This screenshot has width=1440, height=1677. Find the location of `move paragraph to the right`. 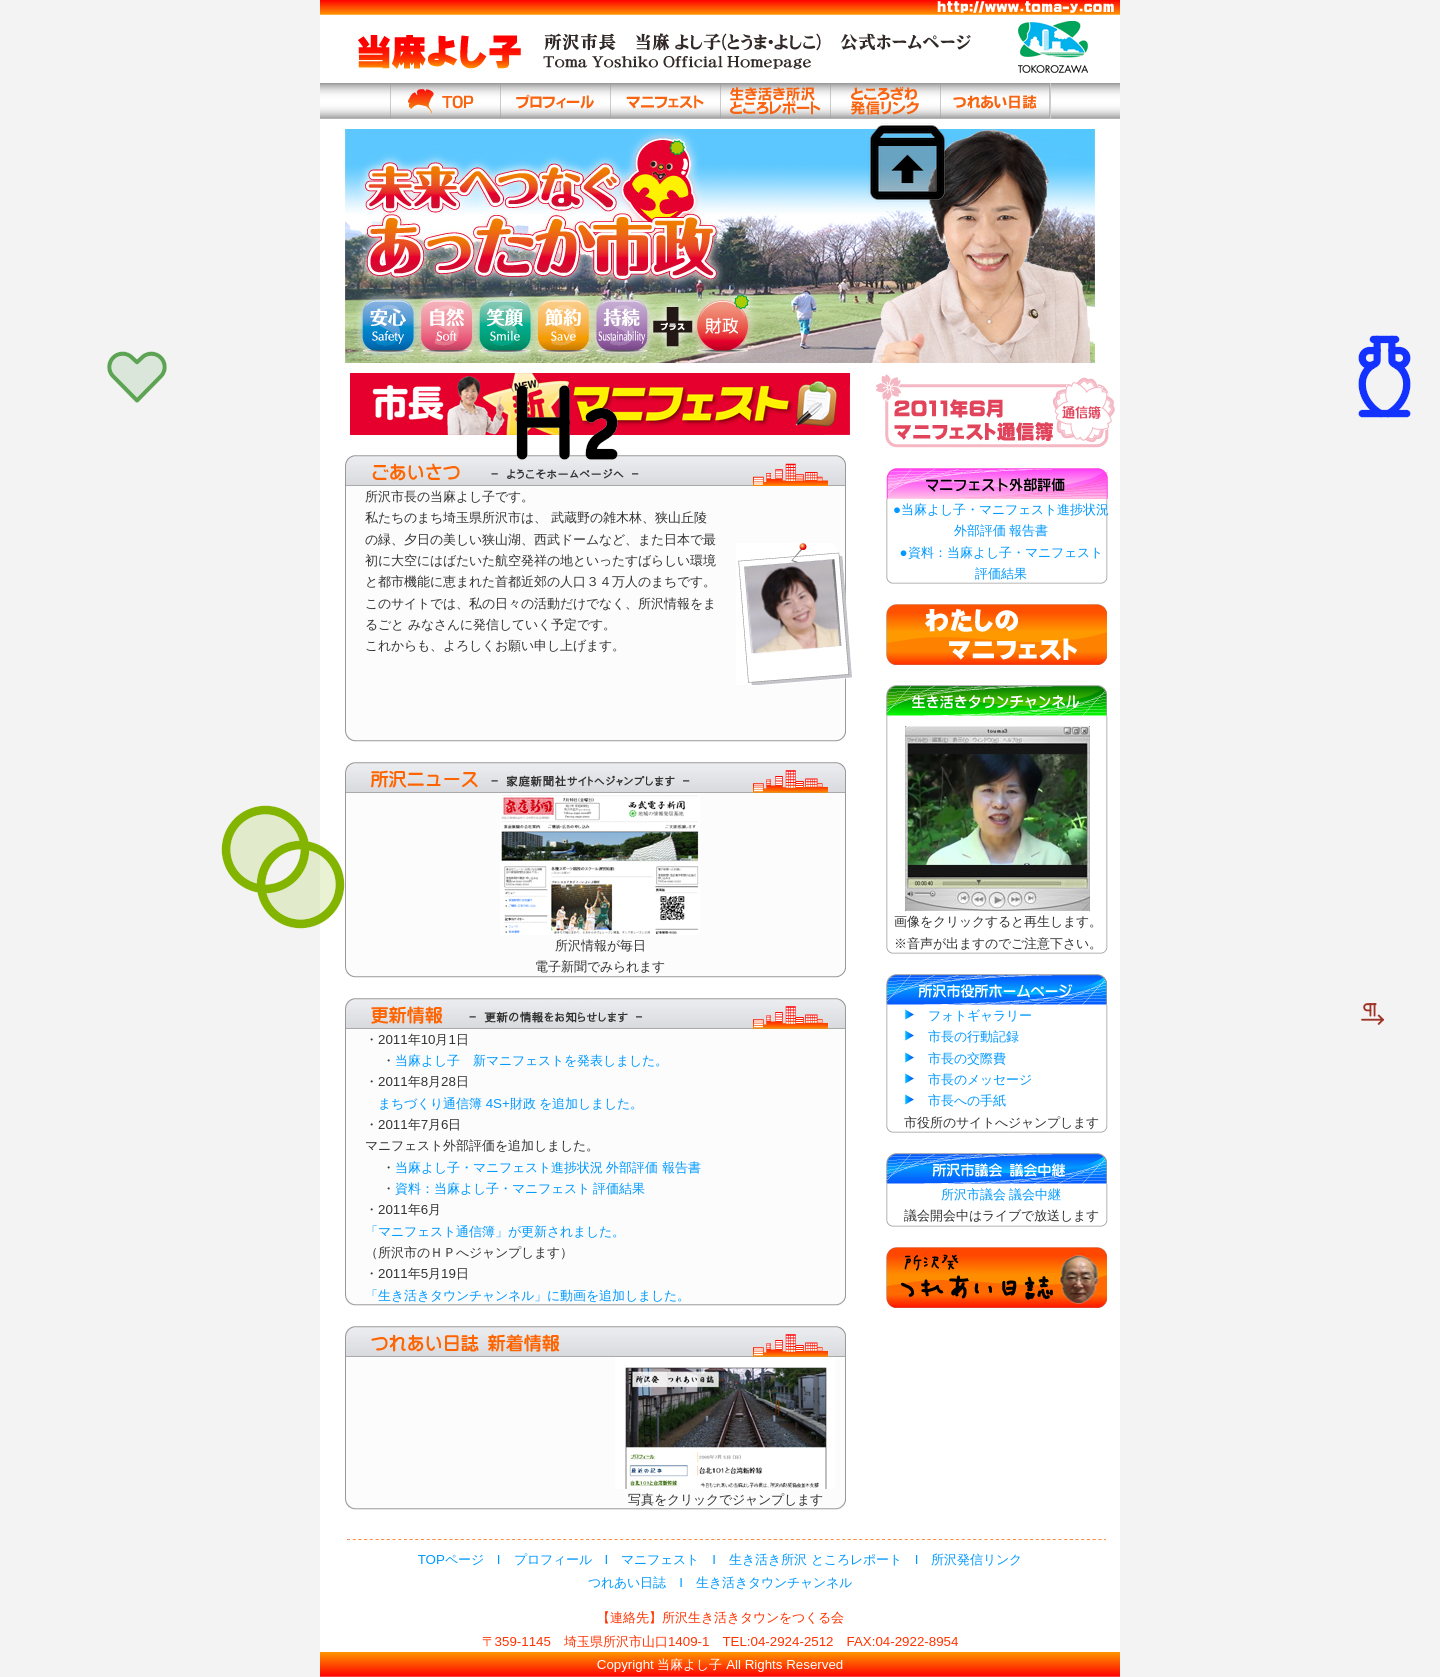

move paragraph to the right is located at coordinates (1372, 1013).